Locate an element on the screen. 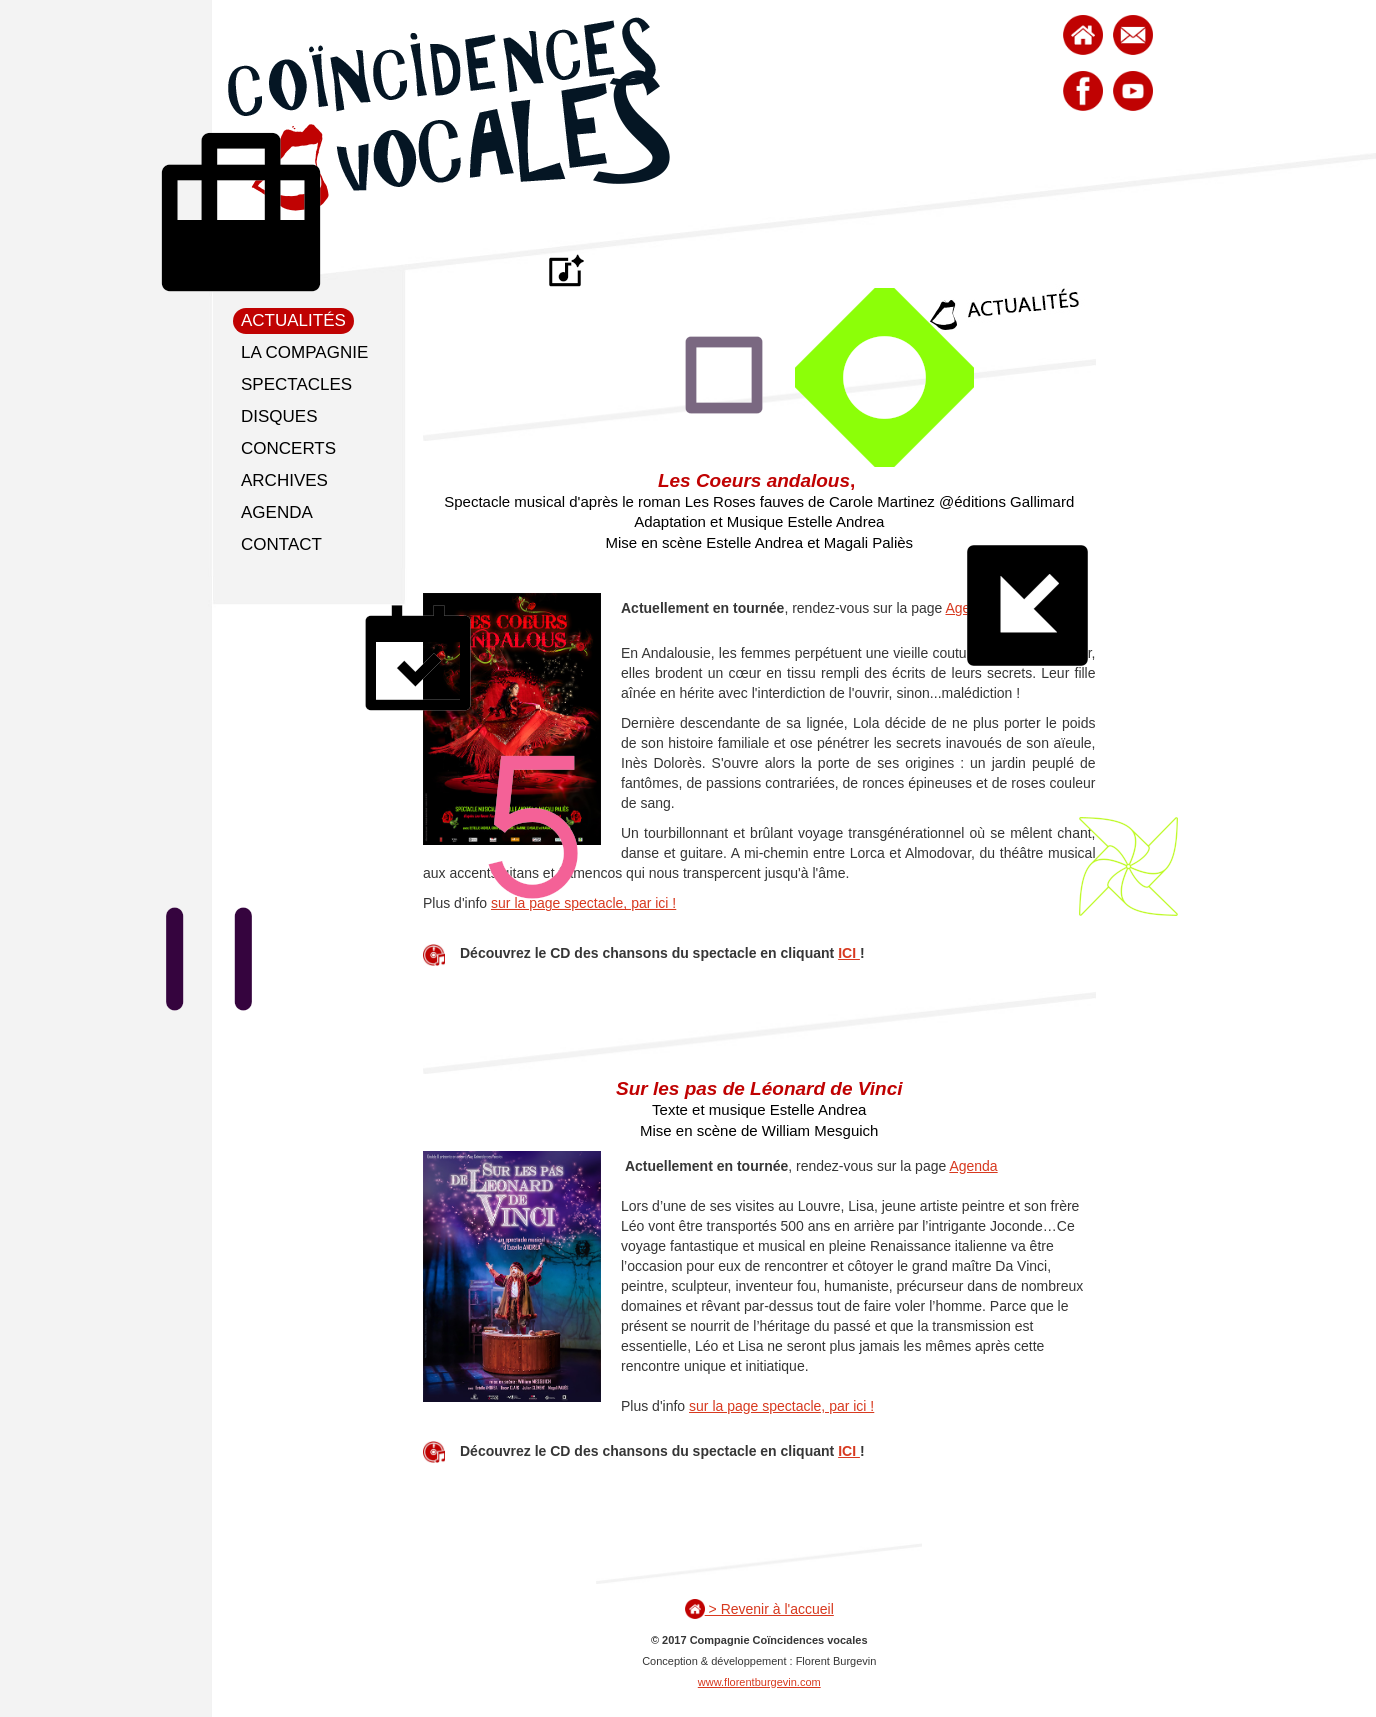  ai-powered music or audio generation is located at coordinates (565, 272).